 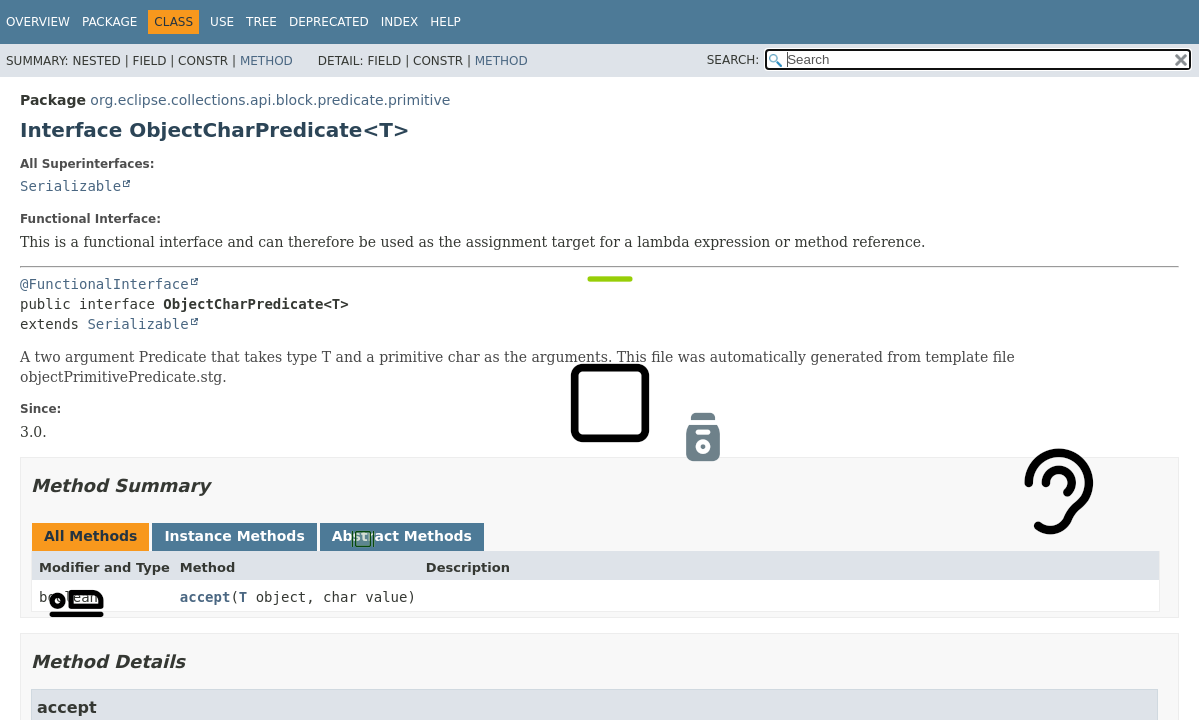 I want to click on start a slideshow presentation, so click(x=363, y=539).